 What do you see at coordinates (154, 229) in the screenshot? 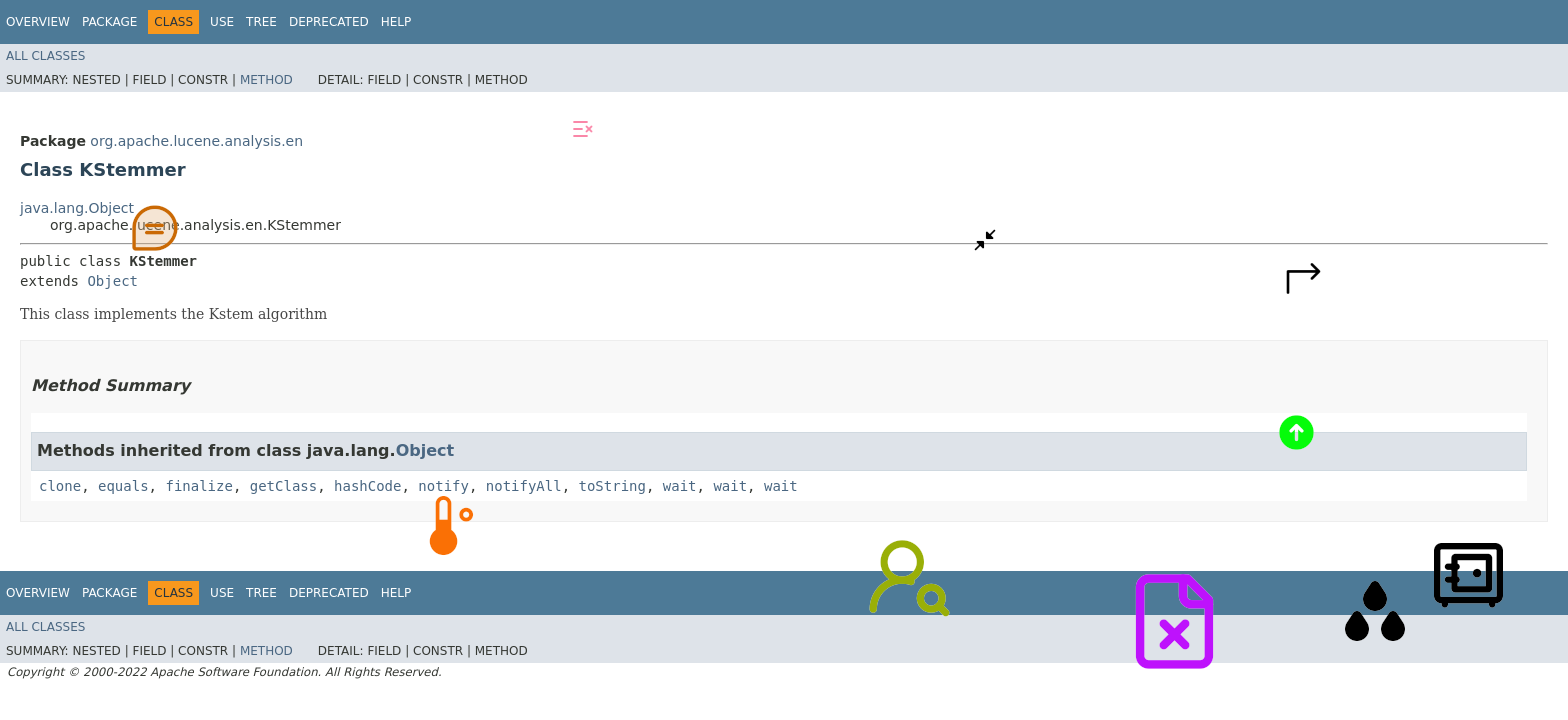
I see `open chat or messaging` at bounding box center [154, 229].